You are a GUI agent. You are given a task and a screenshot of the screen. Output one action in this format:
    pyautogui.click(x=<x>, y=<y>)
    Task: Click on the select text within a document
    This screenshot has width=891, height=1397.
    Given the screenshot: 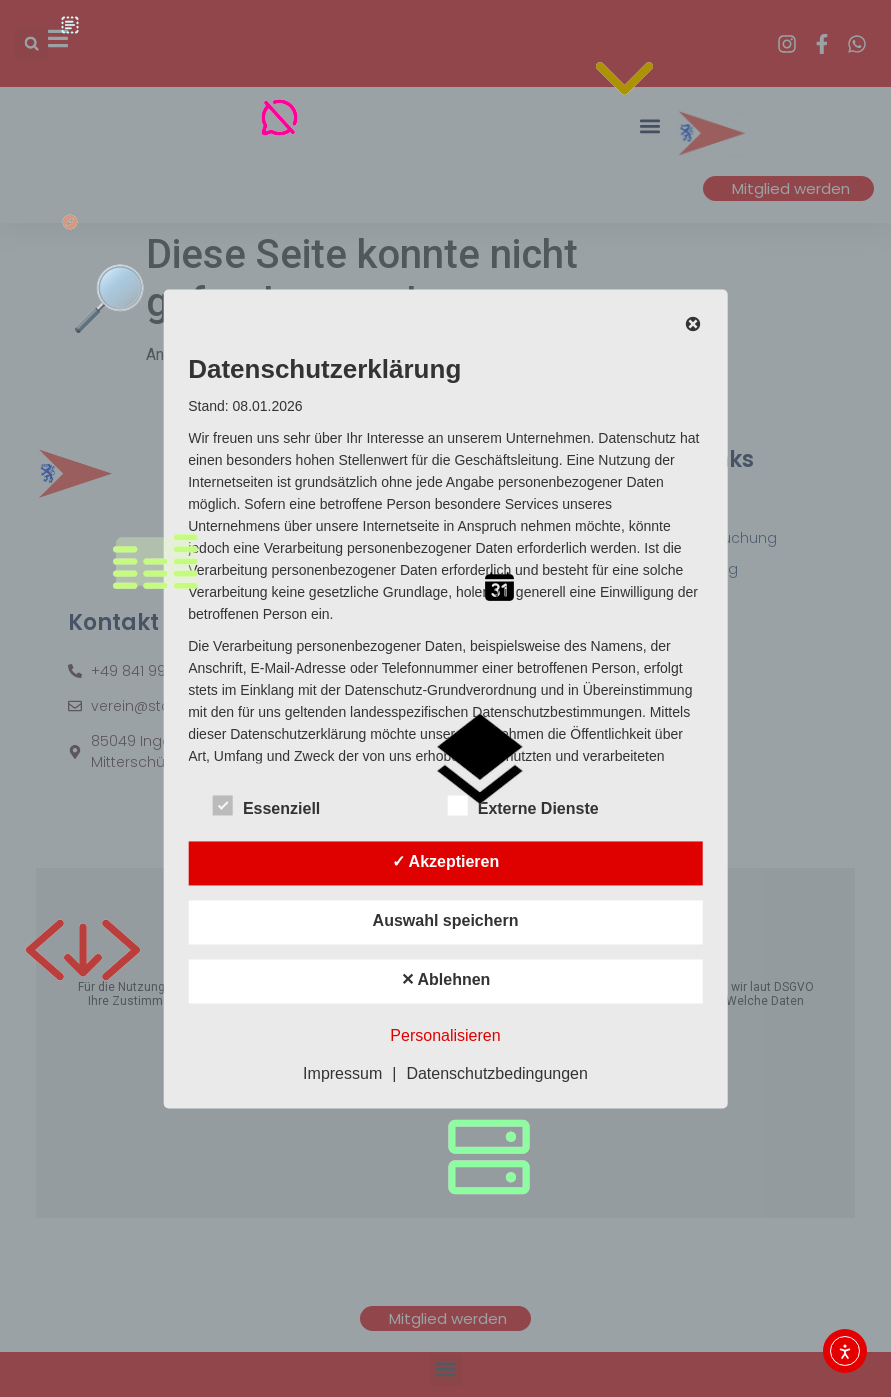 What is the action you would take?
    pyautogui.click(x=70, y=25)
    